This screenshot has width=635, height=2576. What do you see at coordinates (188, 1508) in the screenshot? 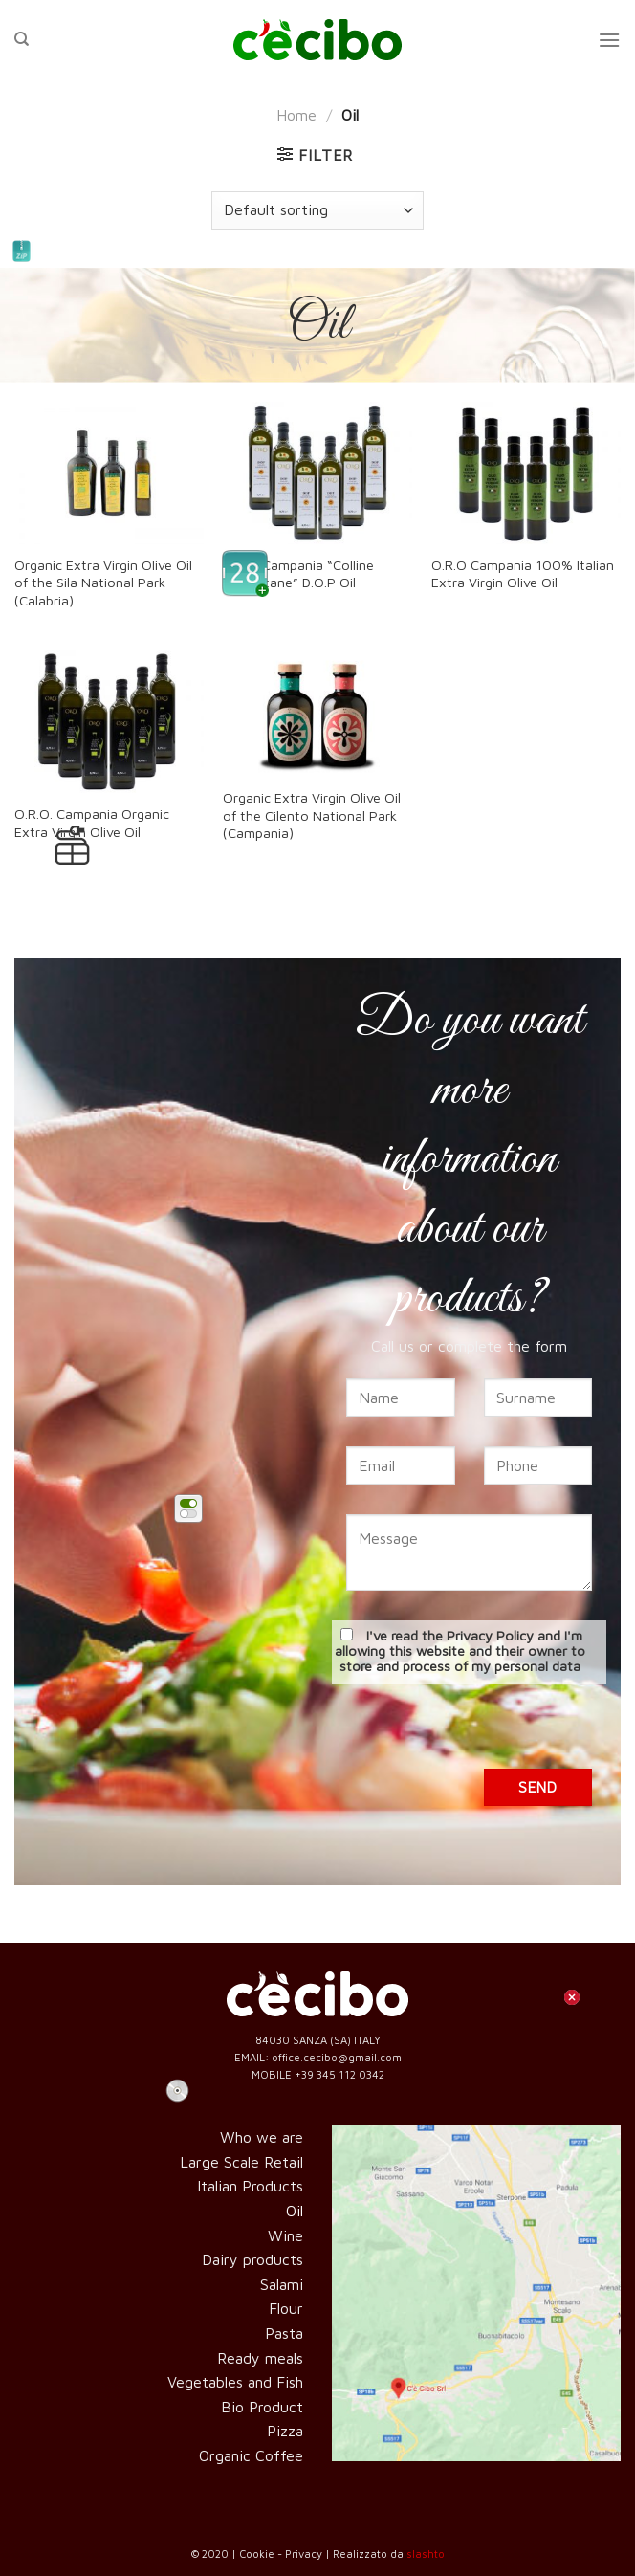
I see `open system tweaks or settings customization` at bounding box center [188, 1508].